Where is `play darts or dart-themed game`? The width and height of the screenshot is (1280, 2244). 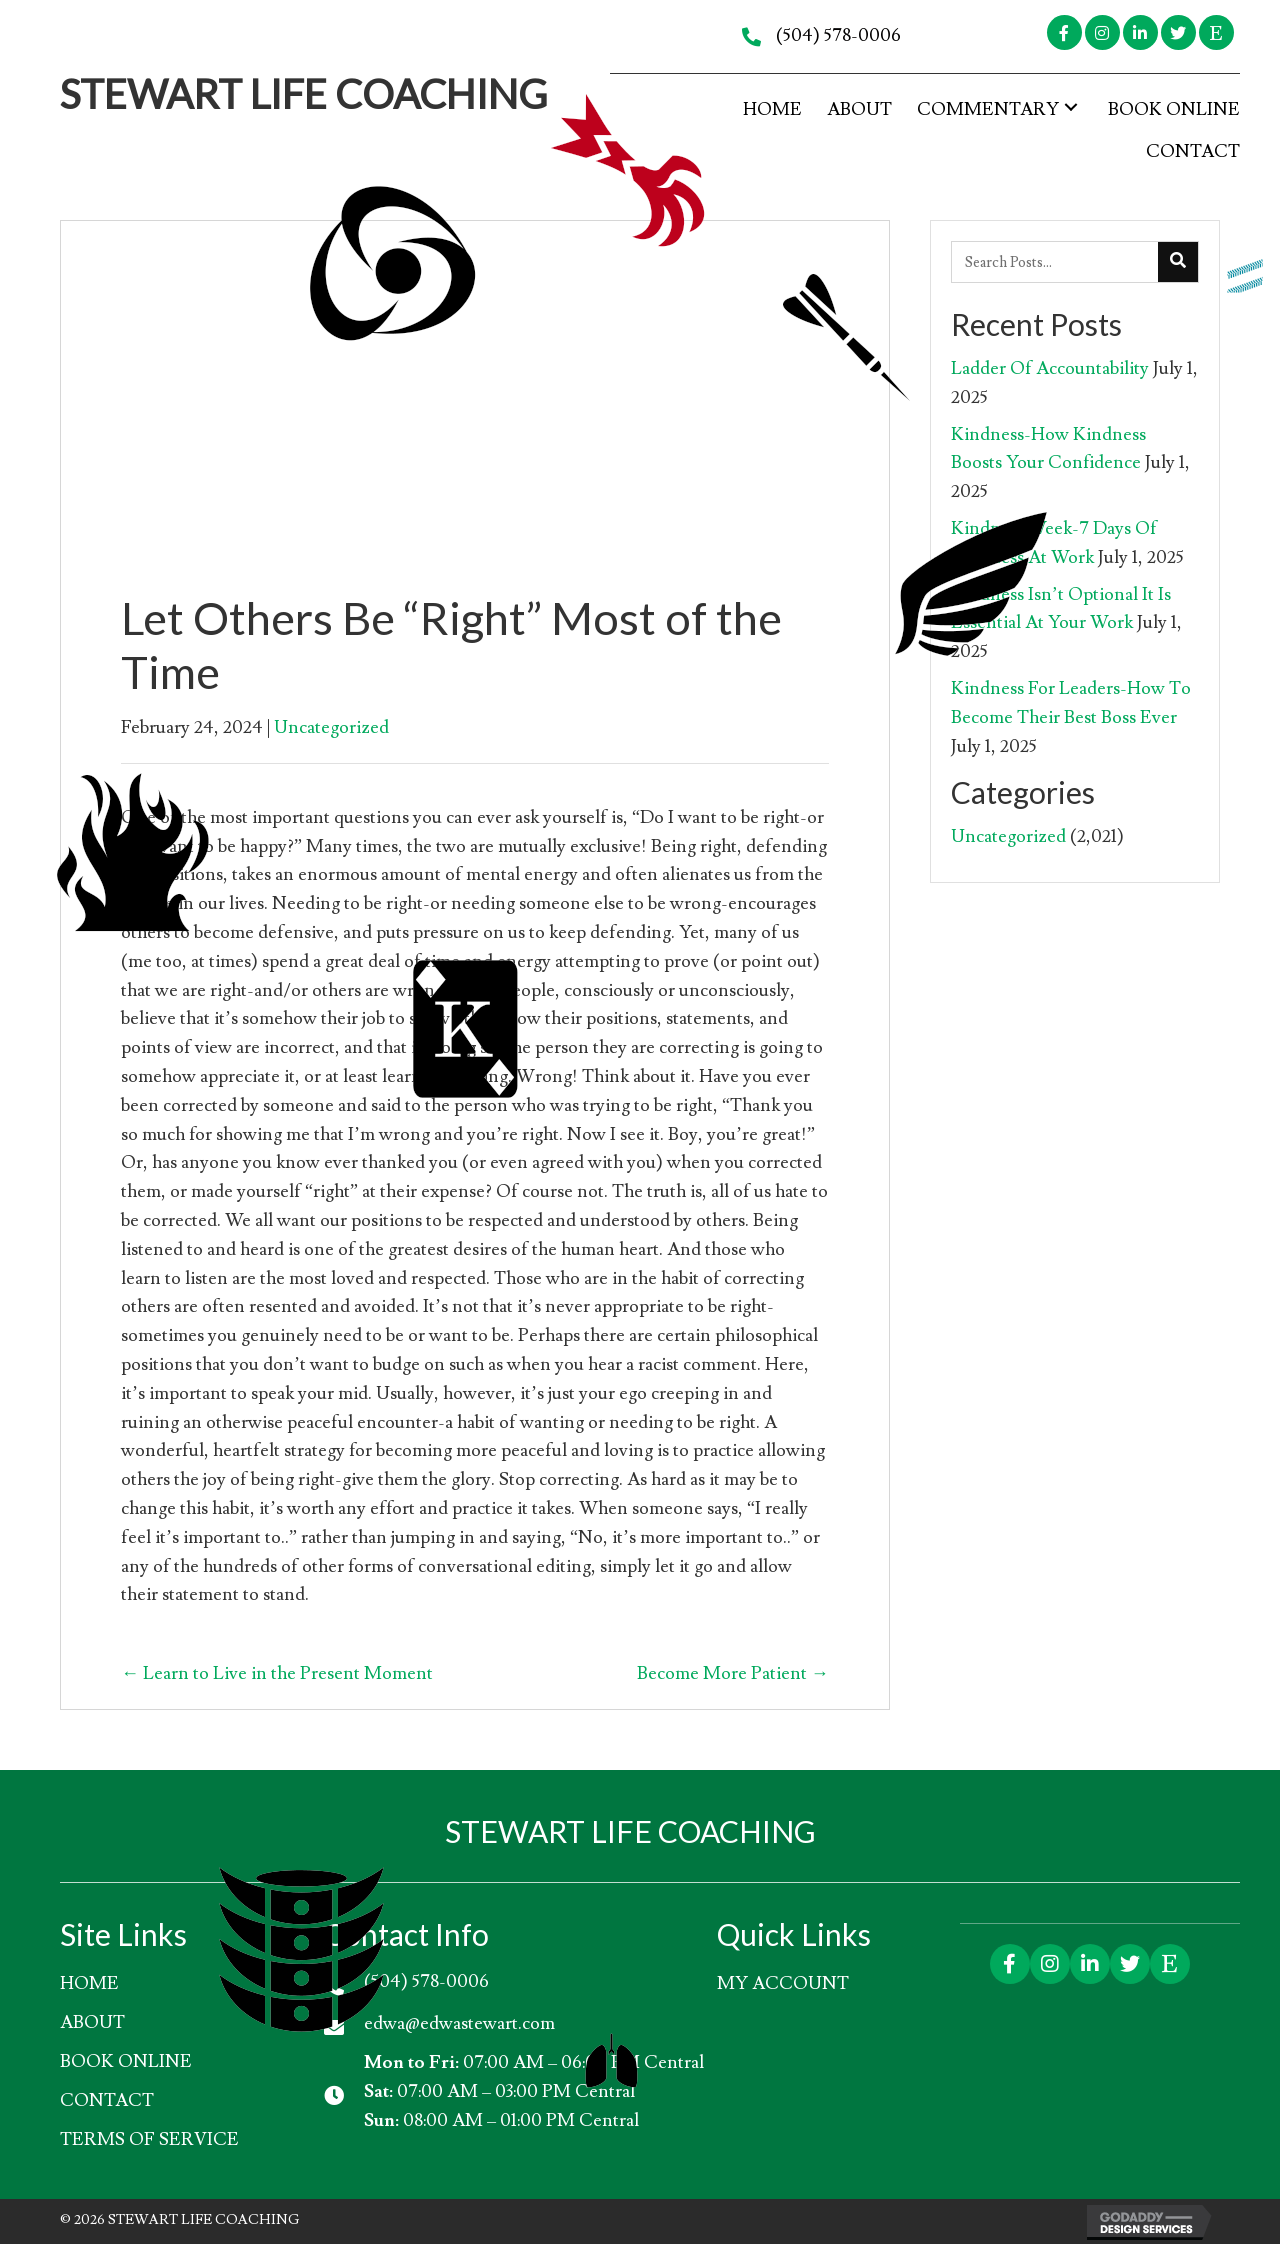 play darts or dart-themed game is located at coordinates (846, 337).